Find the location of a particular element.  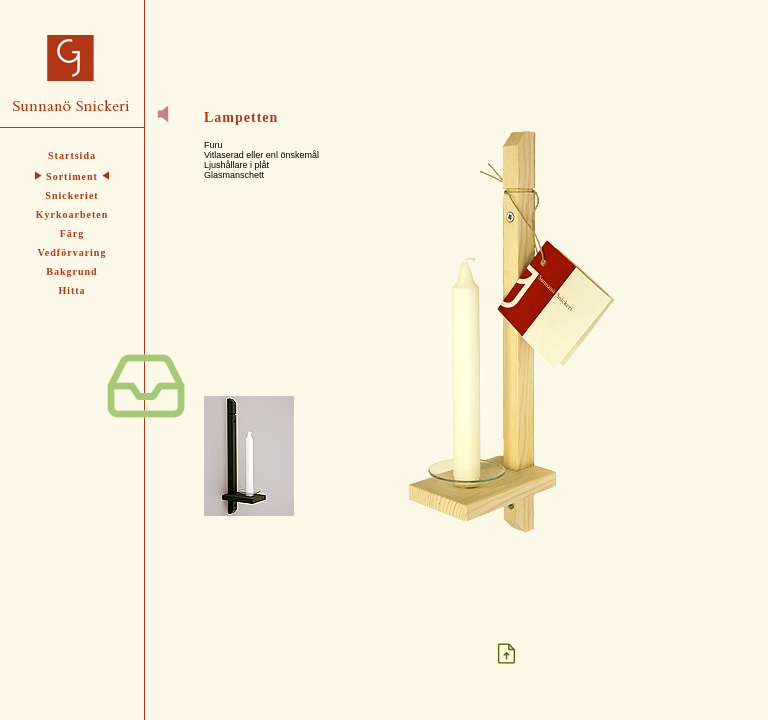

upload a file is located at coordinates (506, 653).